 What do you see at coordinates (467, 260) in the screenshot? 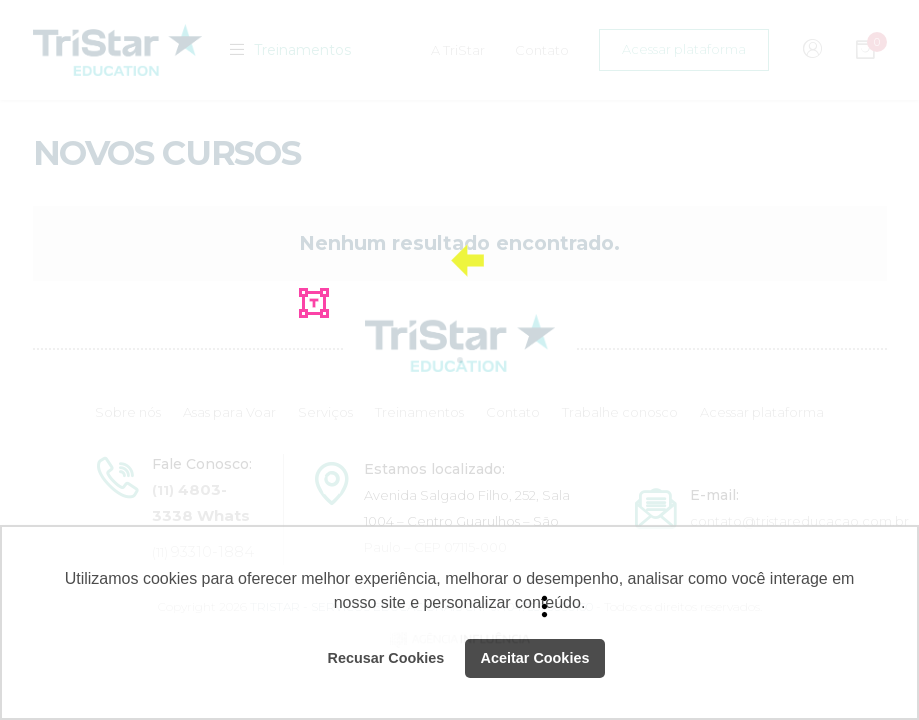
I see `go back to the previous screen` at bounding box center [467, 260].